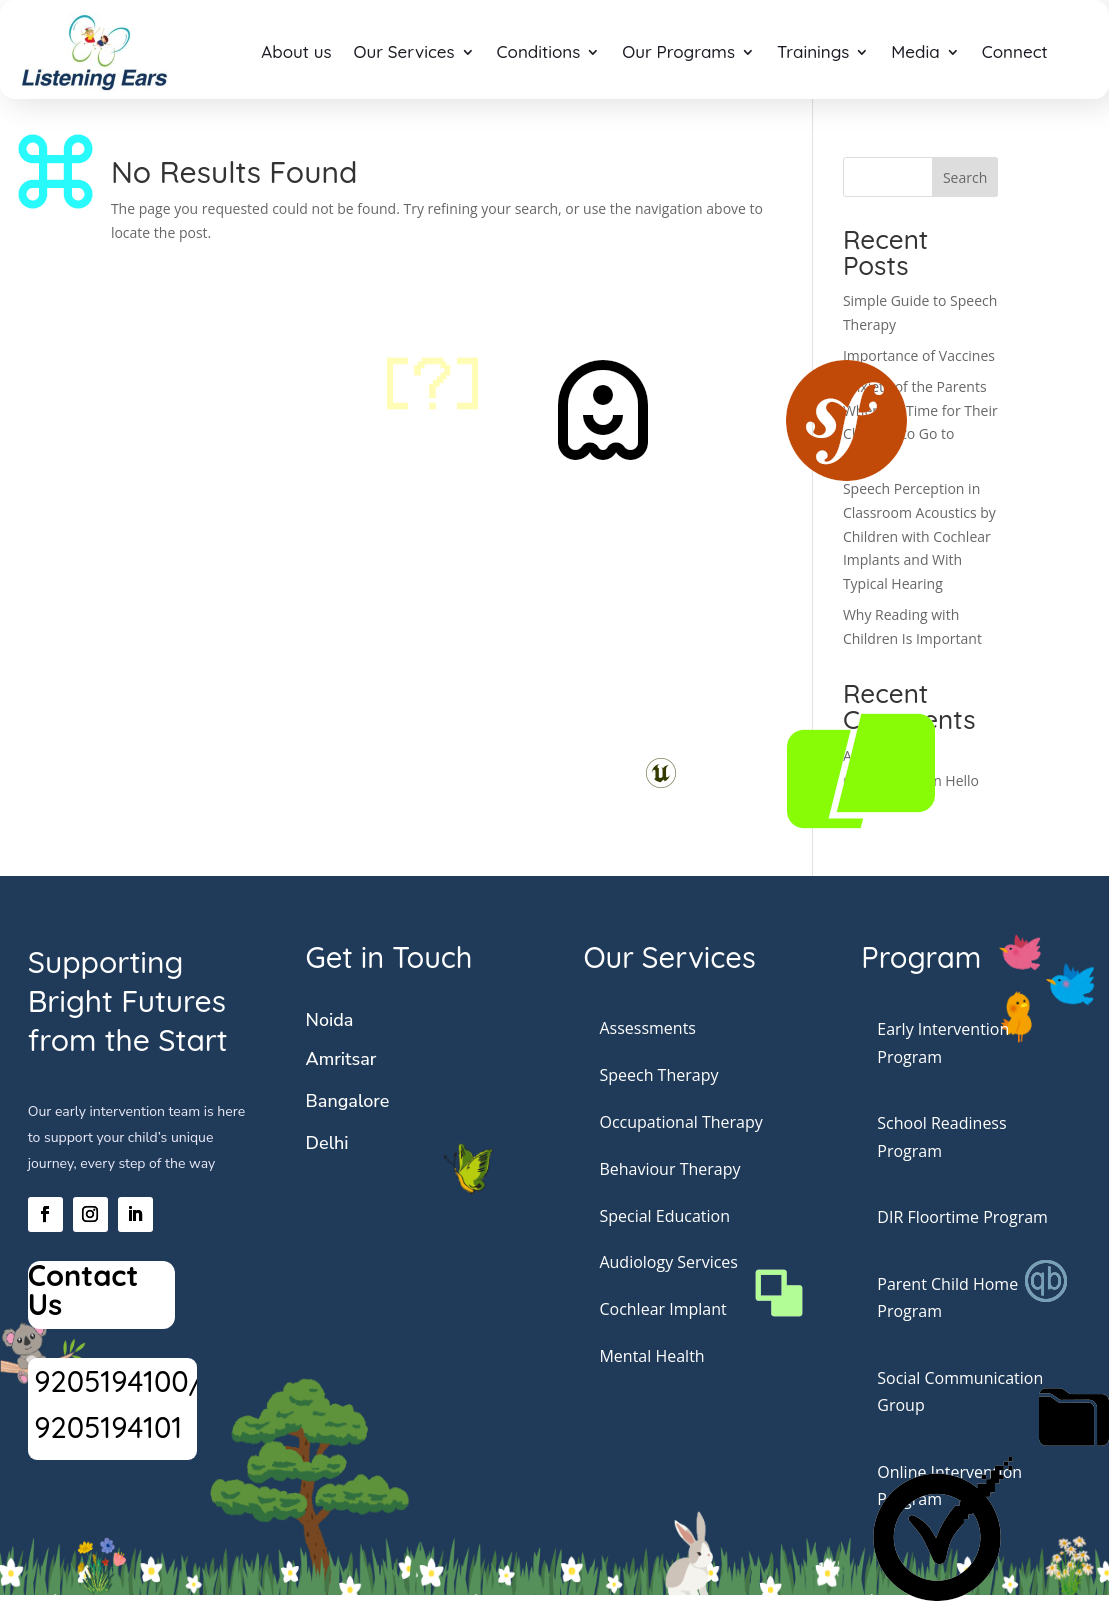 Image resolution: width=1109 pixels, height=1616 pixels. What do you see at coordinates (846, 420) in the screenshot?
I see `Symfony PHP framework logo` at bounding box center [846, 420].